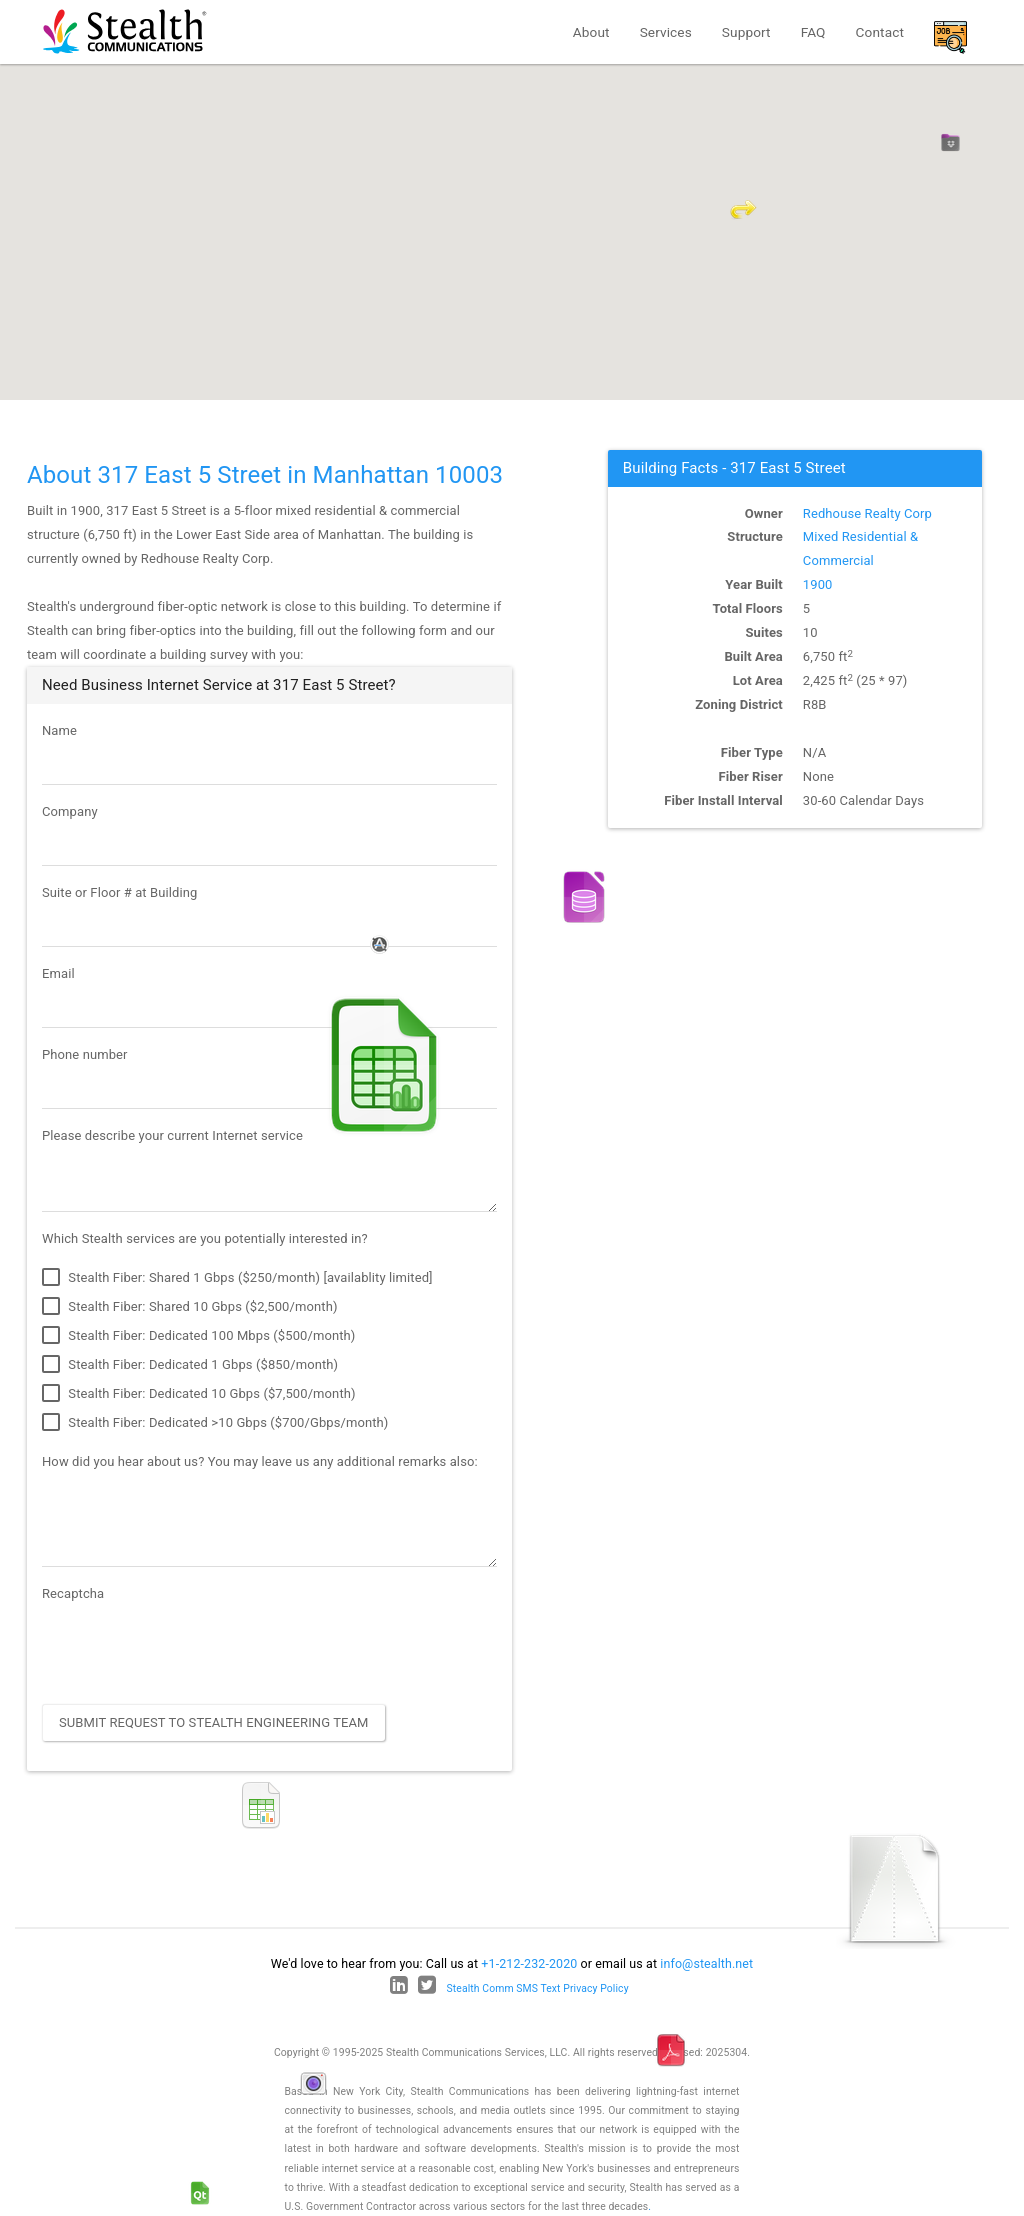  Describe the element at coordinates (384, 1065) in the screenshot. I see `open a libreoffice calc spreadsheet file` at that location.